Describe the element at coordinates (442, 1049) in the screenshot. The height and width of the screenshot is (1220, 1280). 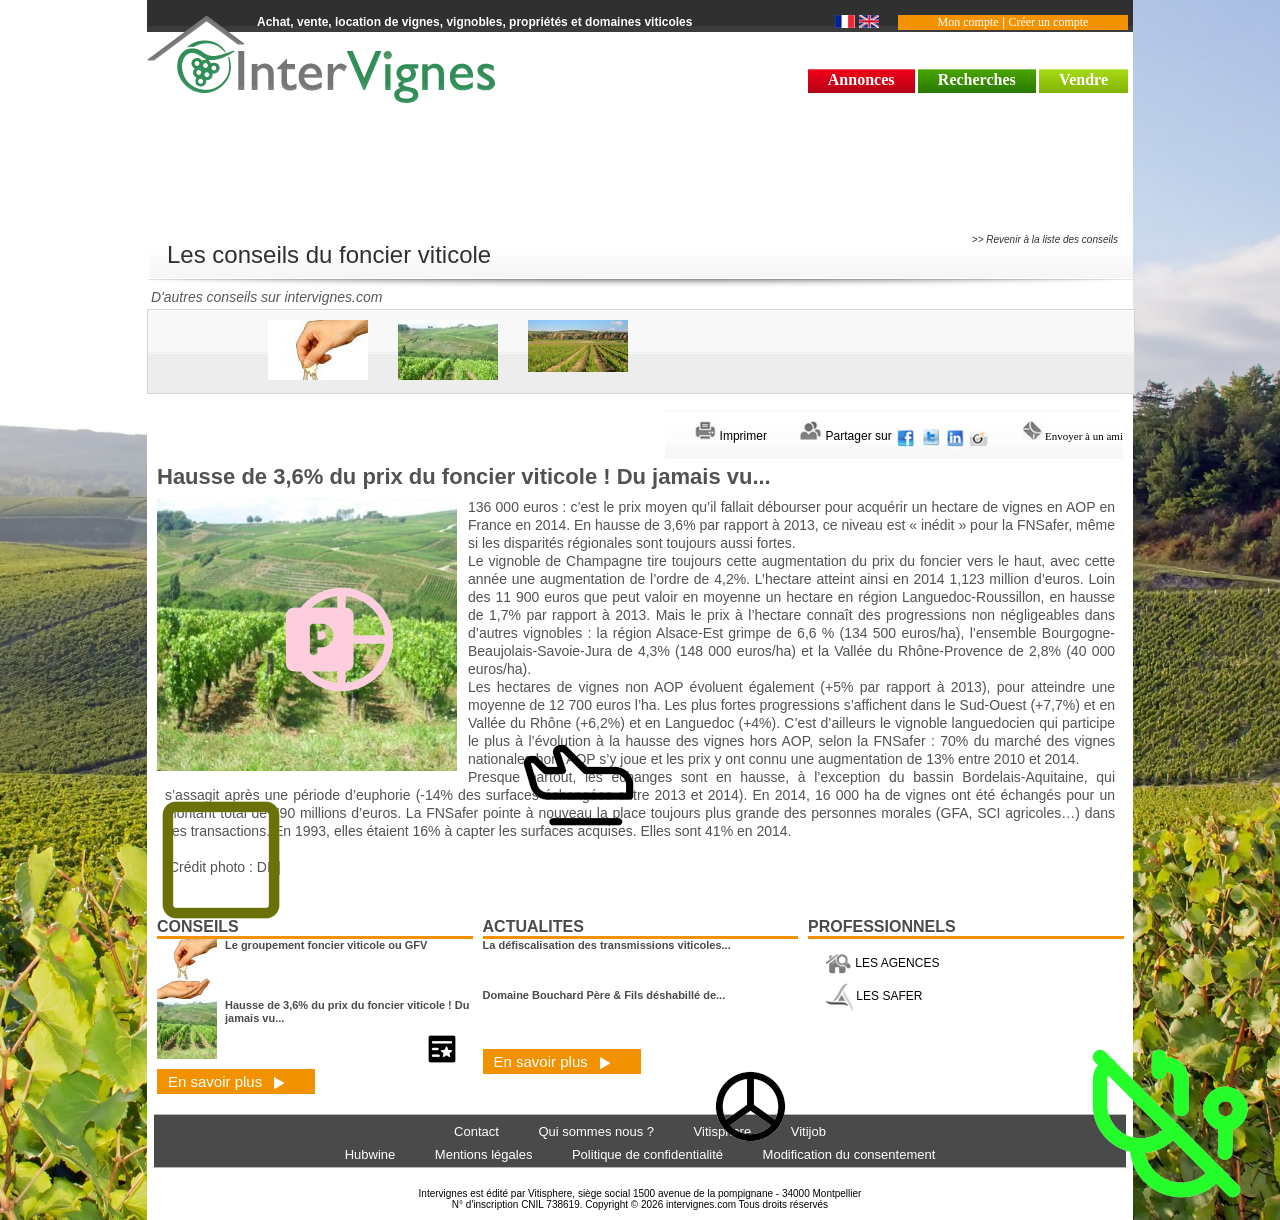
I see `view your favorites list` at that location.